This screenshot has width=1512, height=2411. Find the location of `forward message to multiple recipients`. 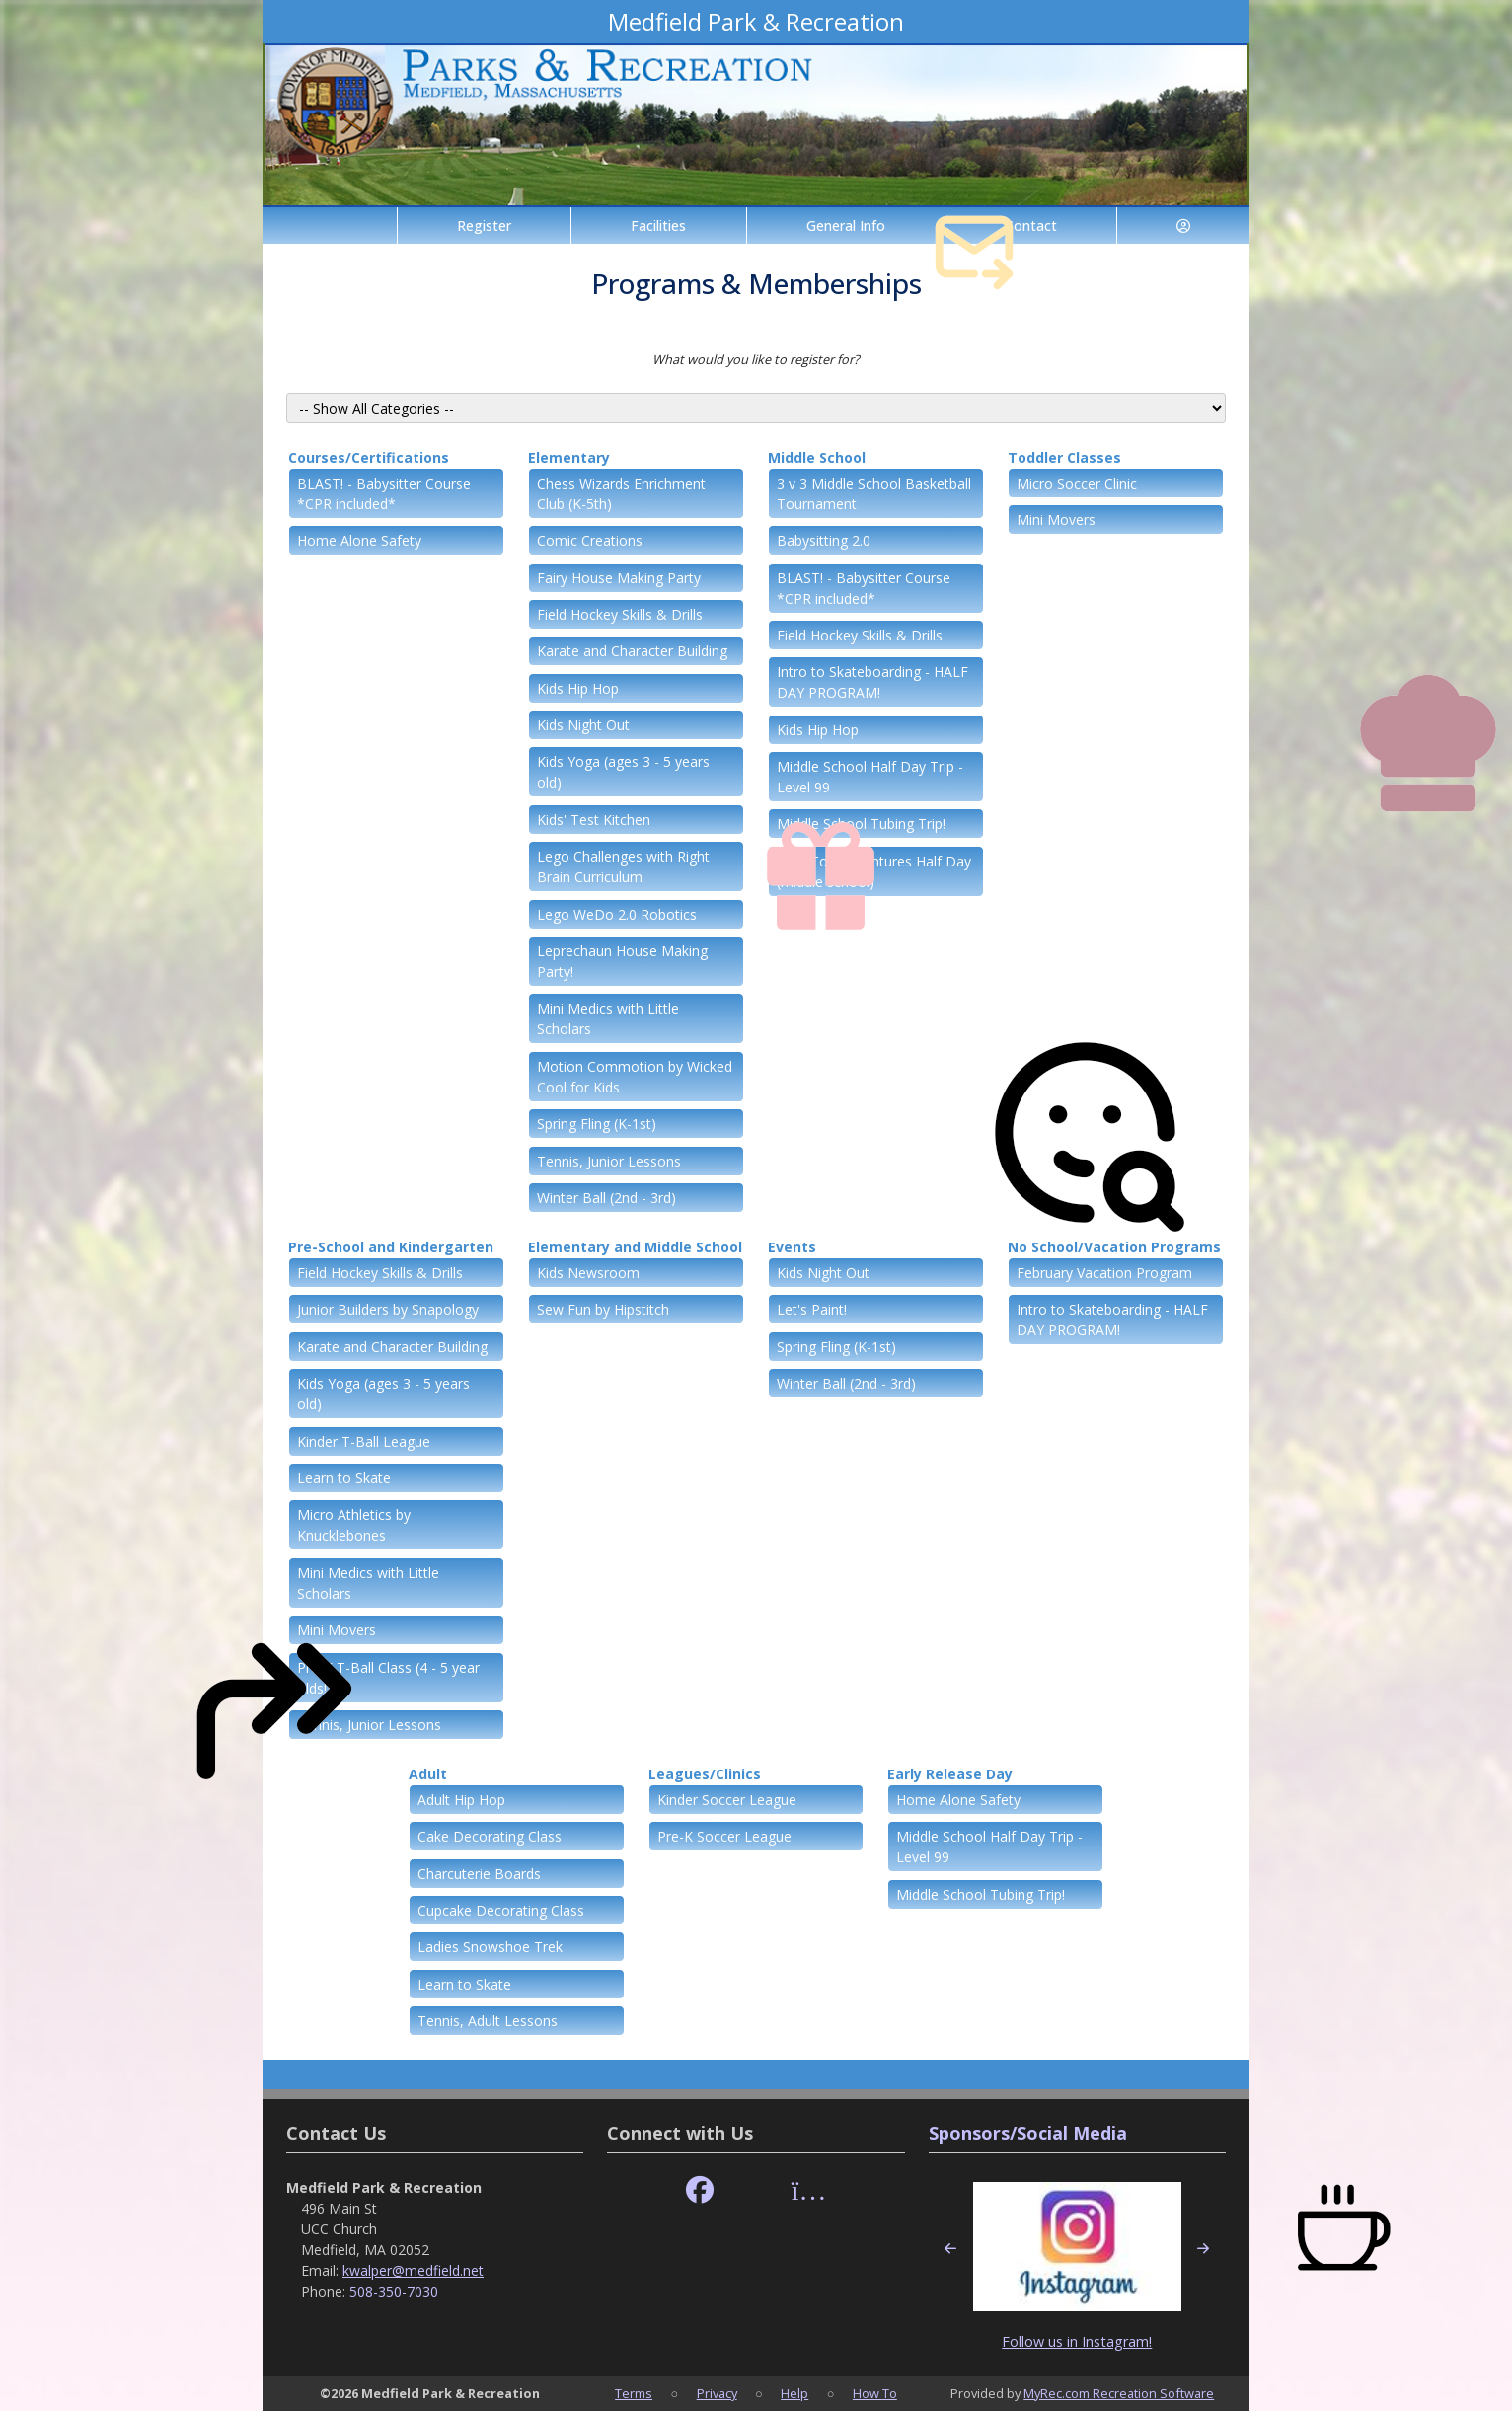

forward message to multiple recipients is located at coordinates (278, 1715).